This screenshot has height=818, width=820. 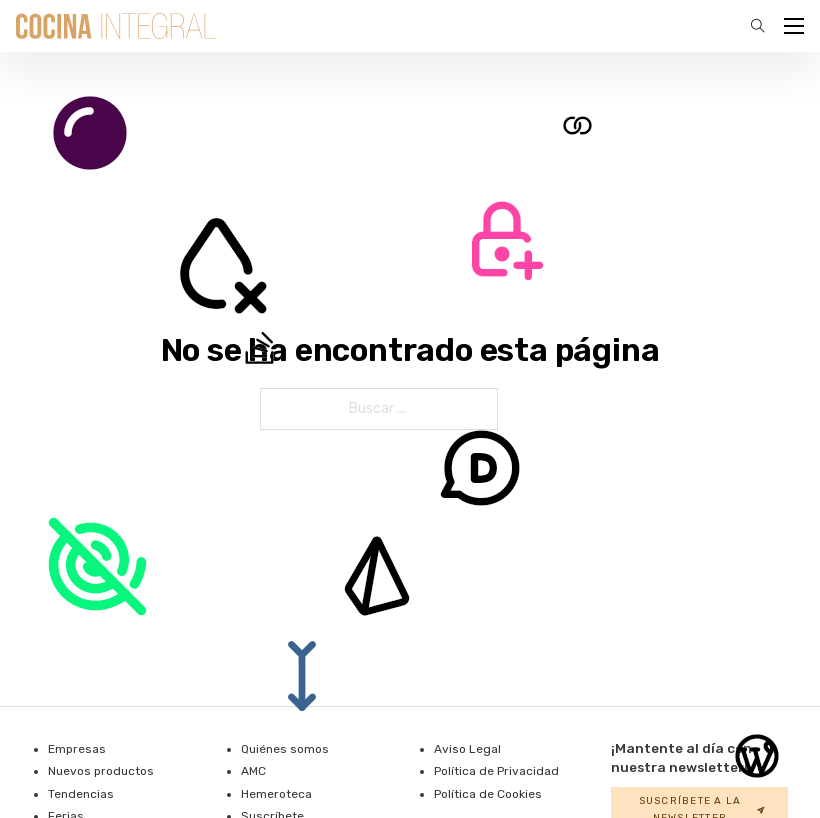 What do you see at coordinates (302, 676) in the screenshot?
I see `scroll down to view more content` at bounding box center [302, 676].